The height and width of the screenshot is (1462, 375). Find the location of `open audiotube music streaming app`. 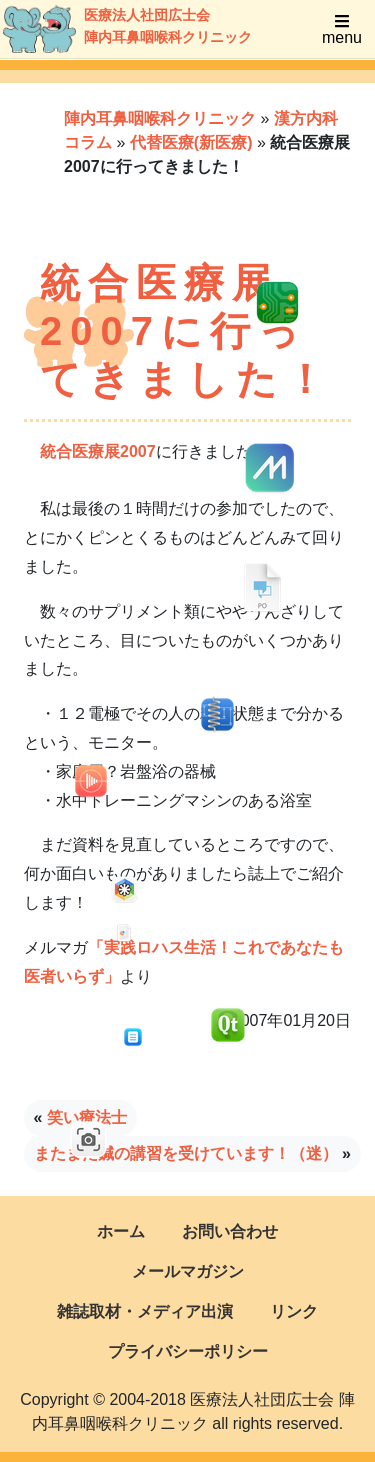

open audiotube music streaming app is located at coordinates (91, 781).